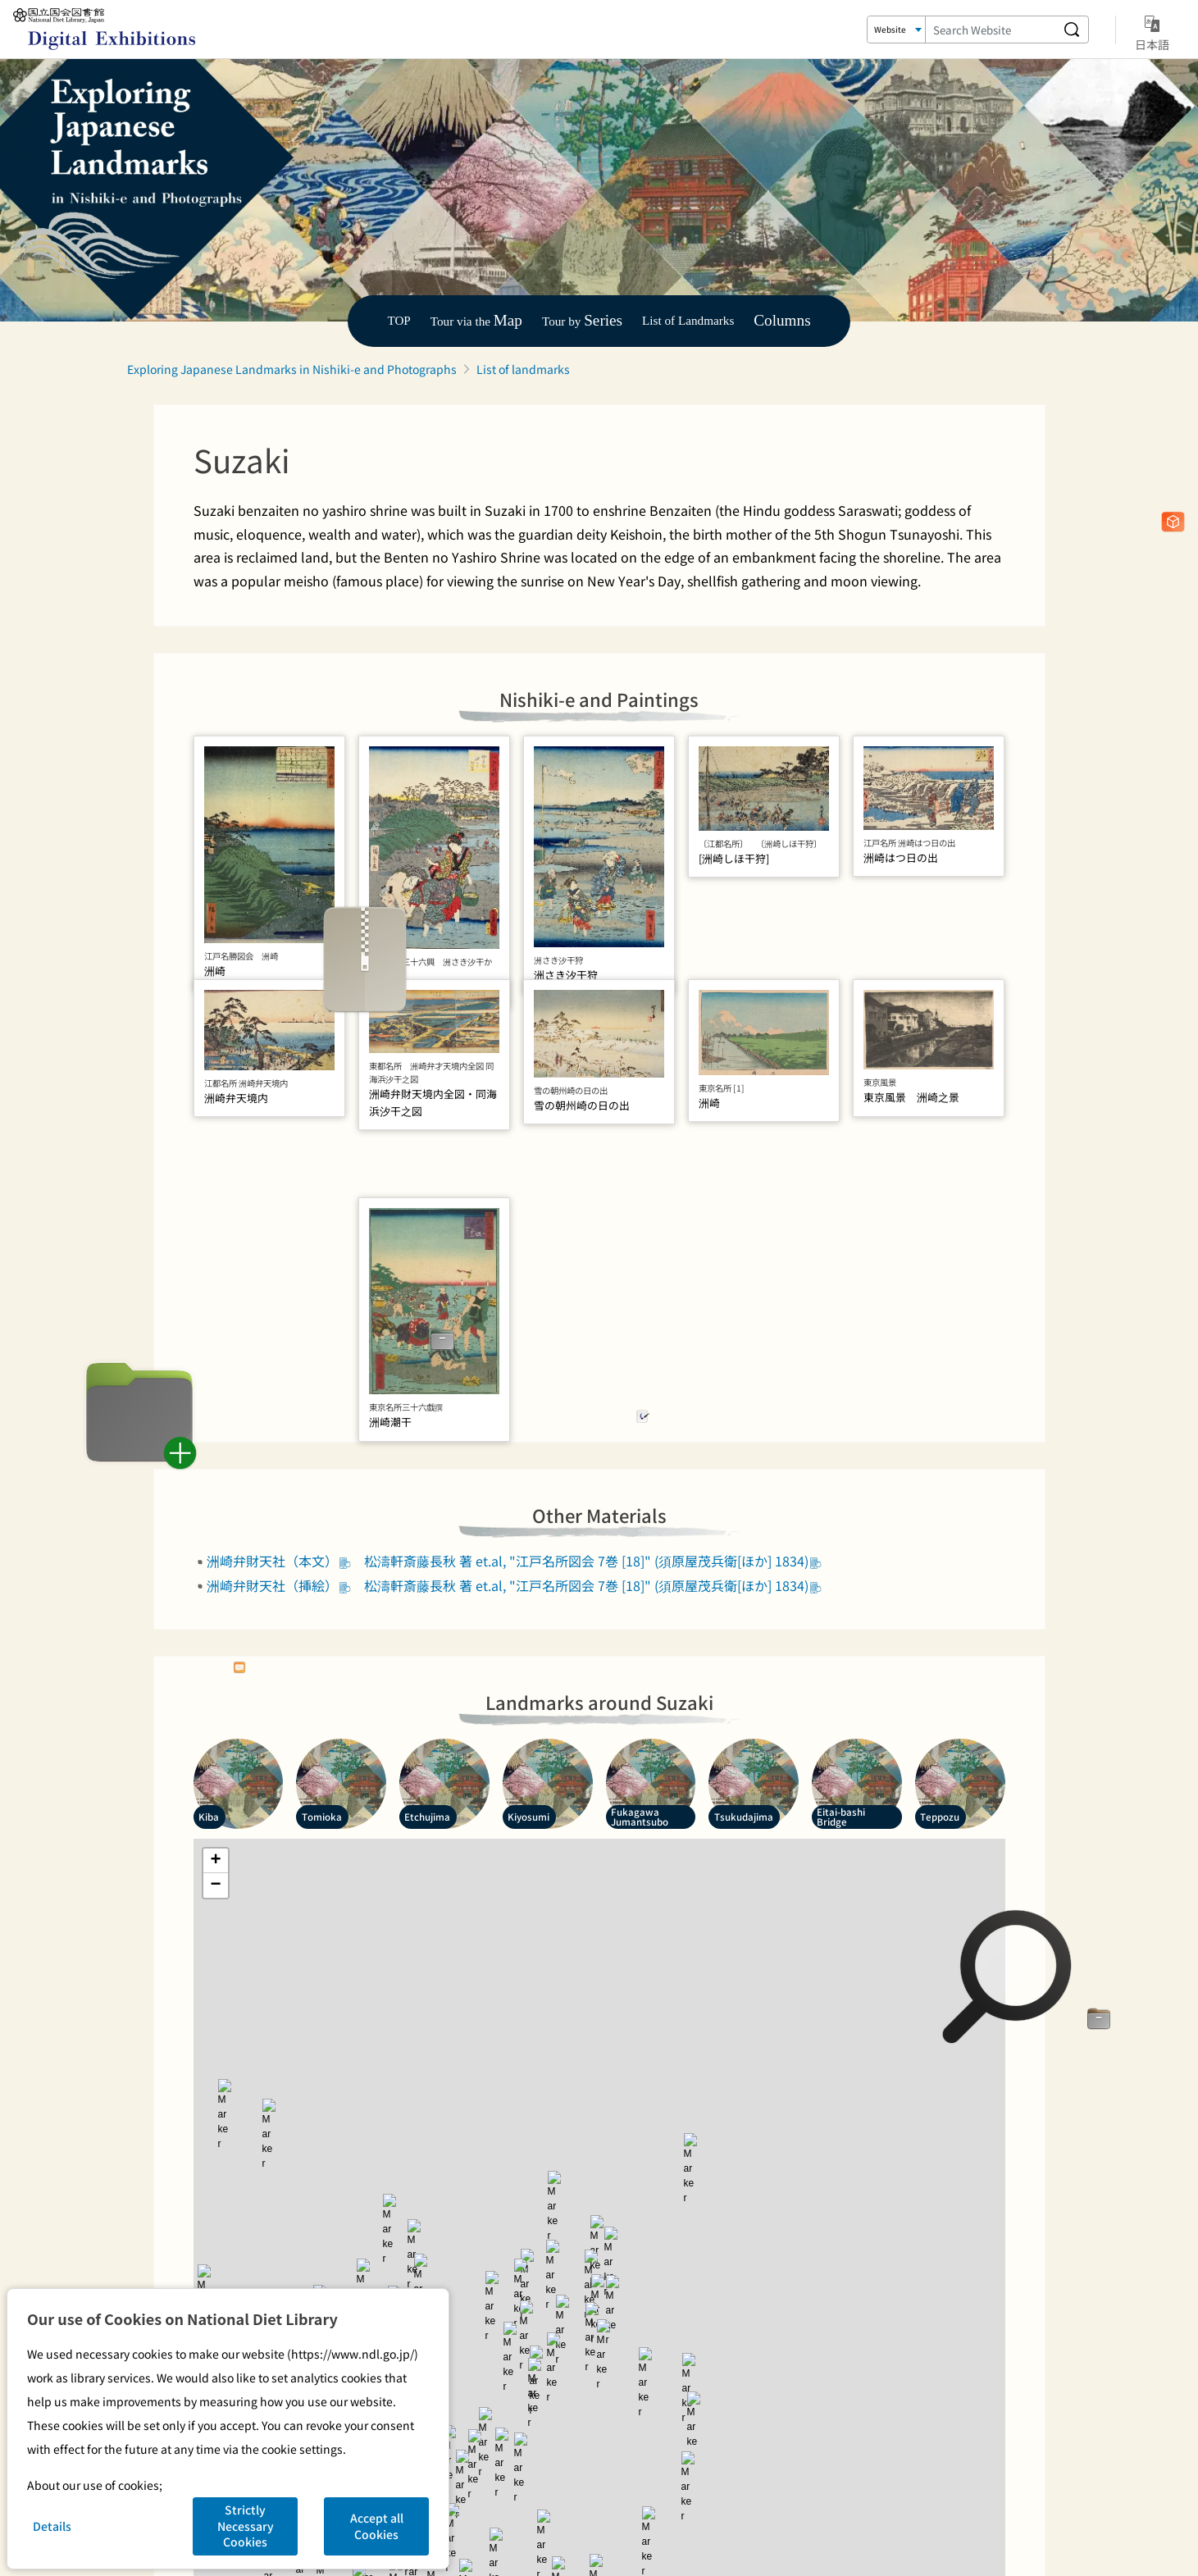 This screenshot has width=1198, height=2576. What do you see at coordinates (139, 1412) in the screenshot?
I see `create a new folder` at bounding box center [139, 1412].